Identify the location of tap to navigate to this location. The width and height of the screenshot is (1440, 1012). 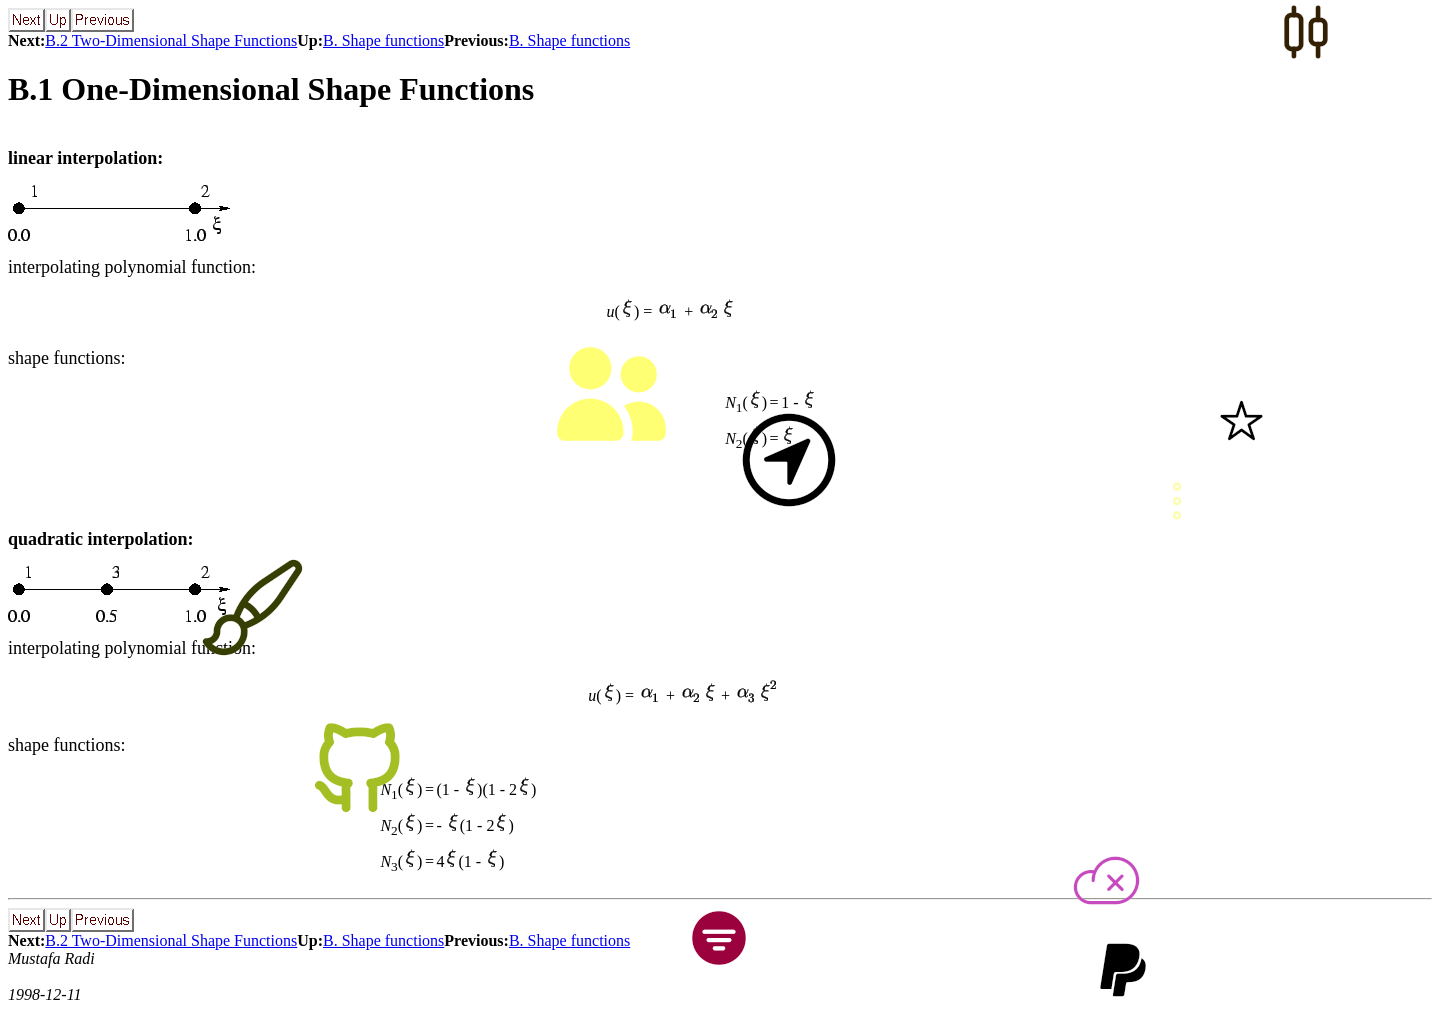
(789, 460).